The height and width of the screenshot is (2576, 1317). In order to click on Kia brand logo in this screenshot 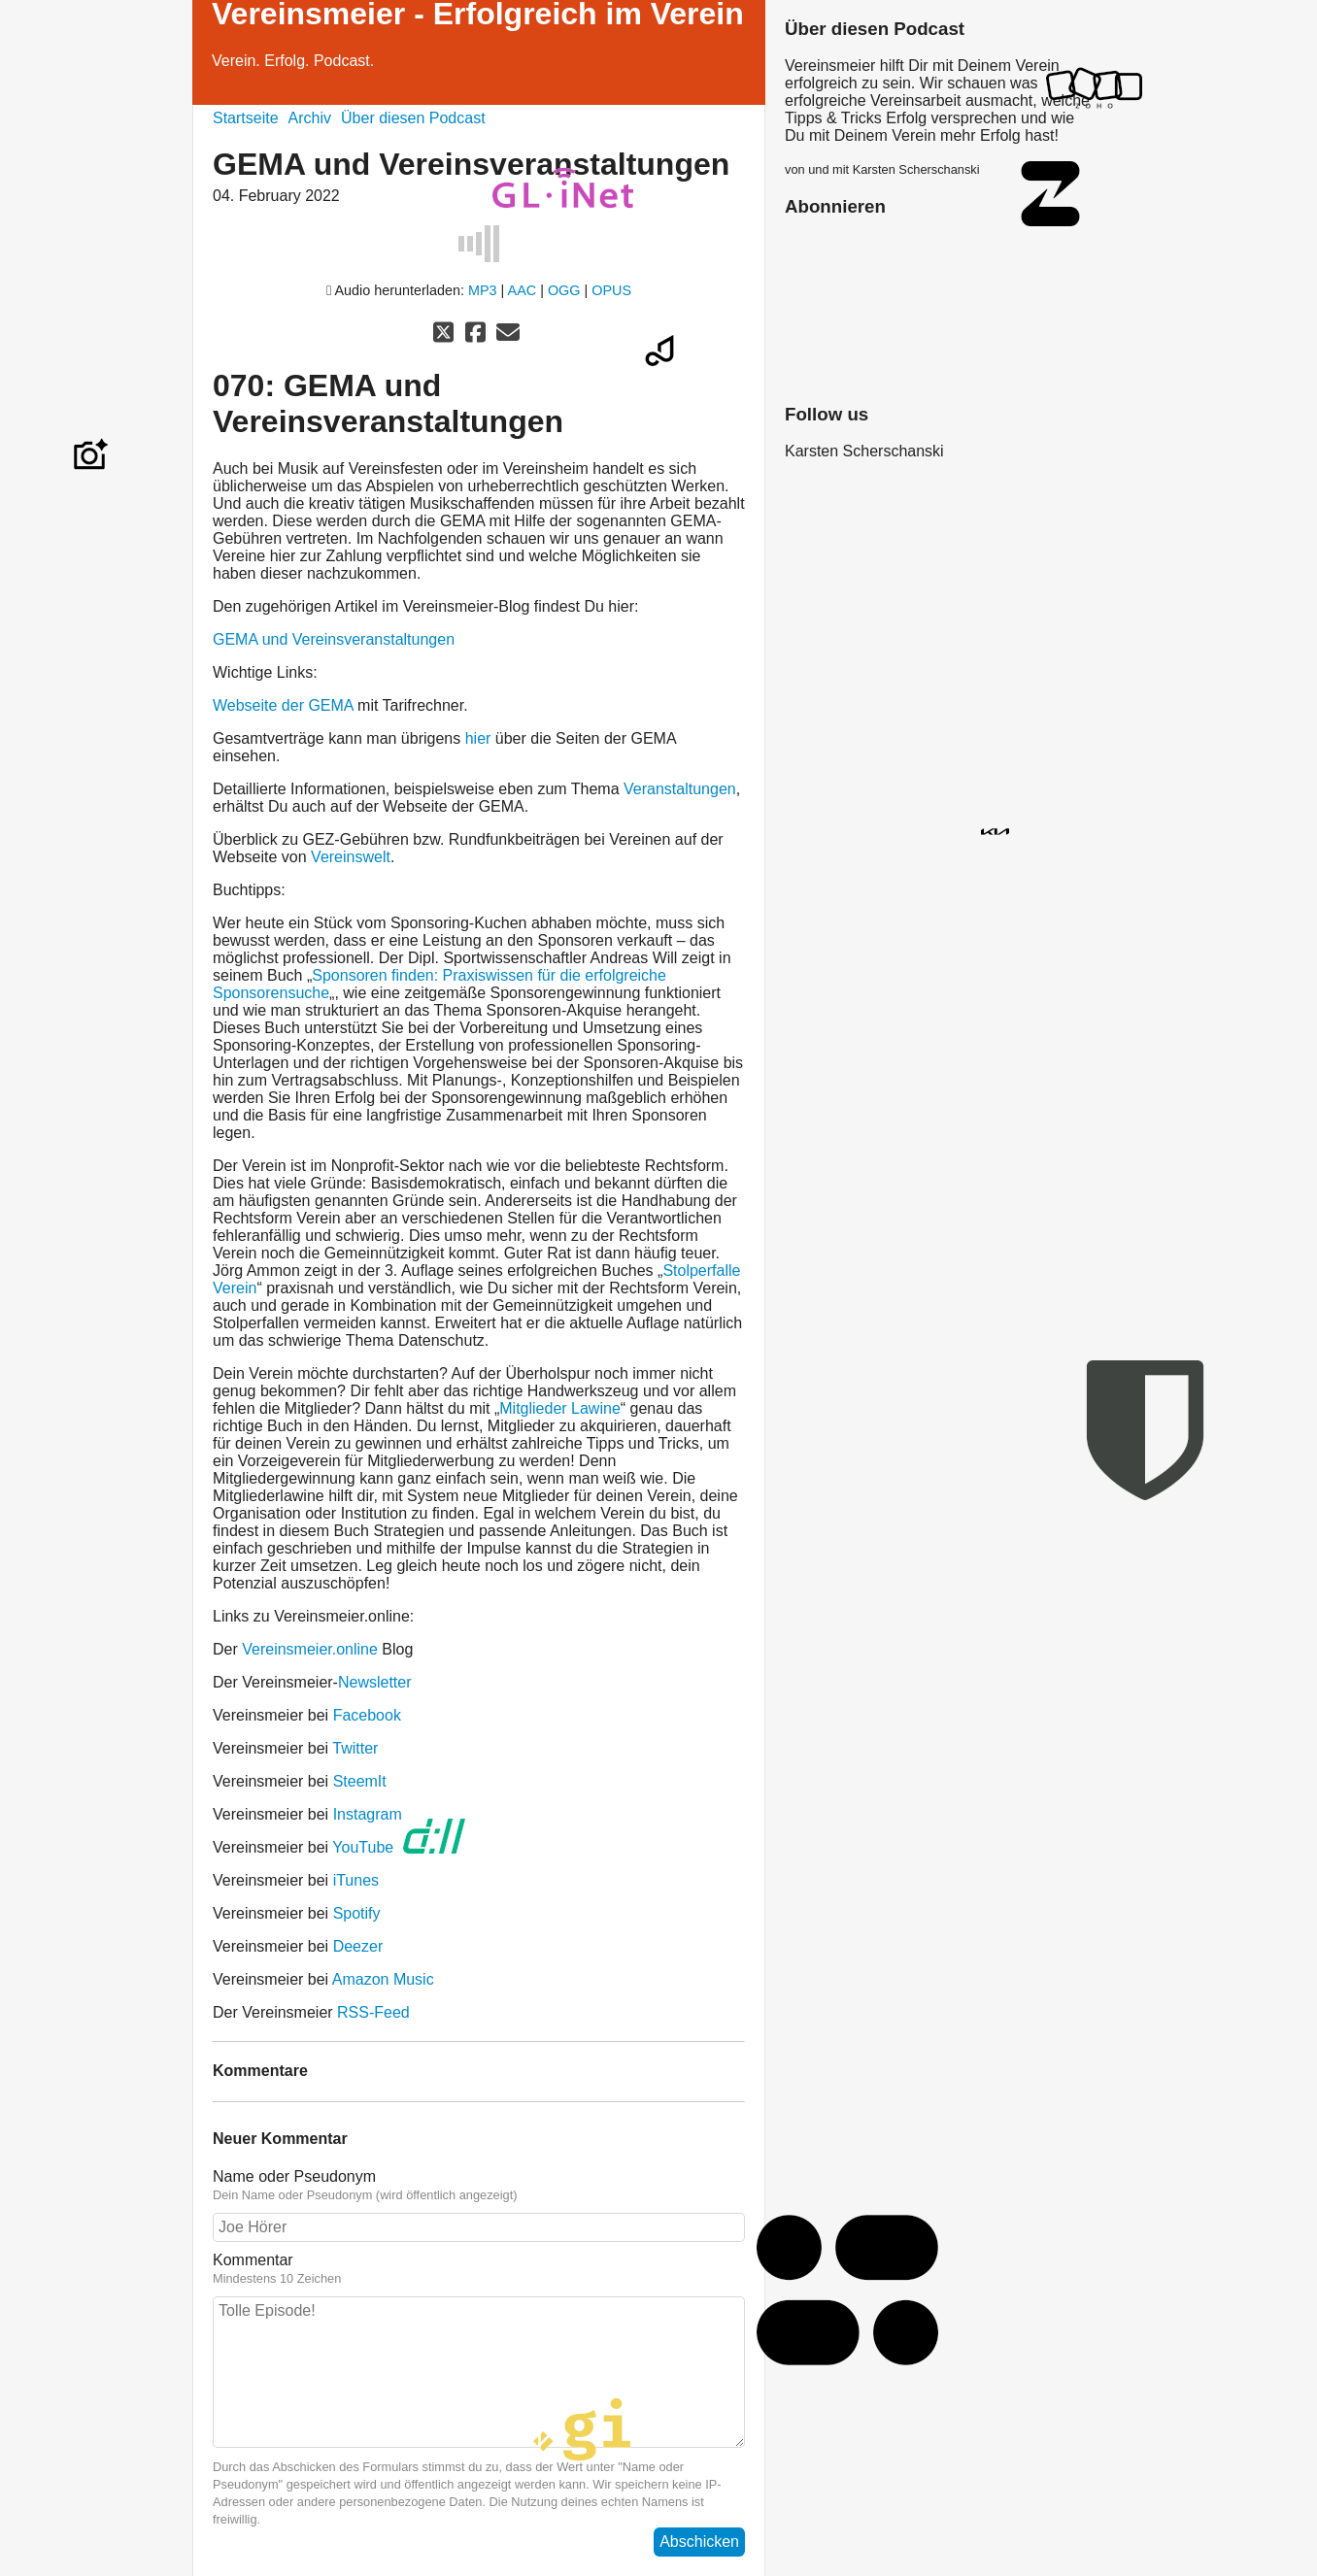, I will do `click(995, 831)`.